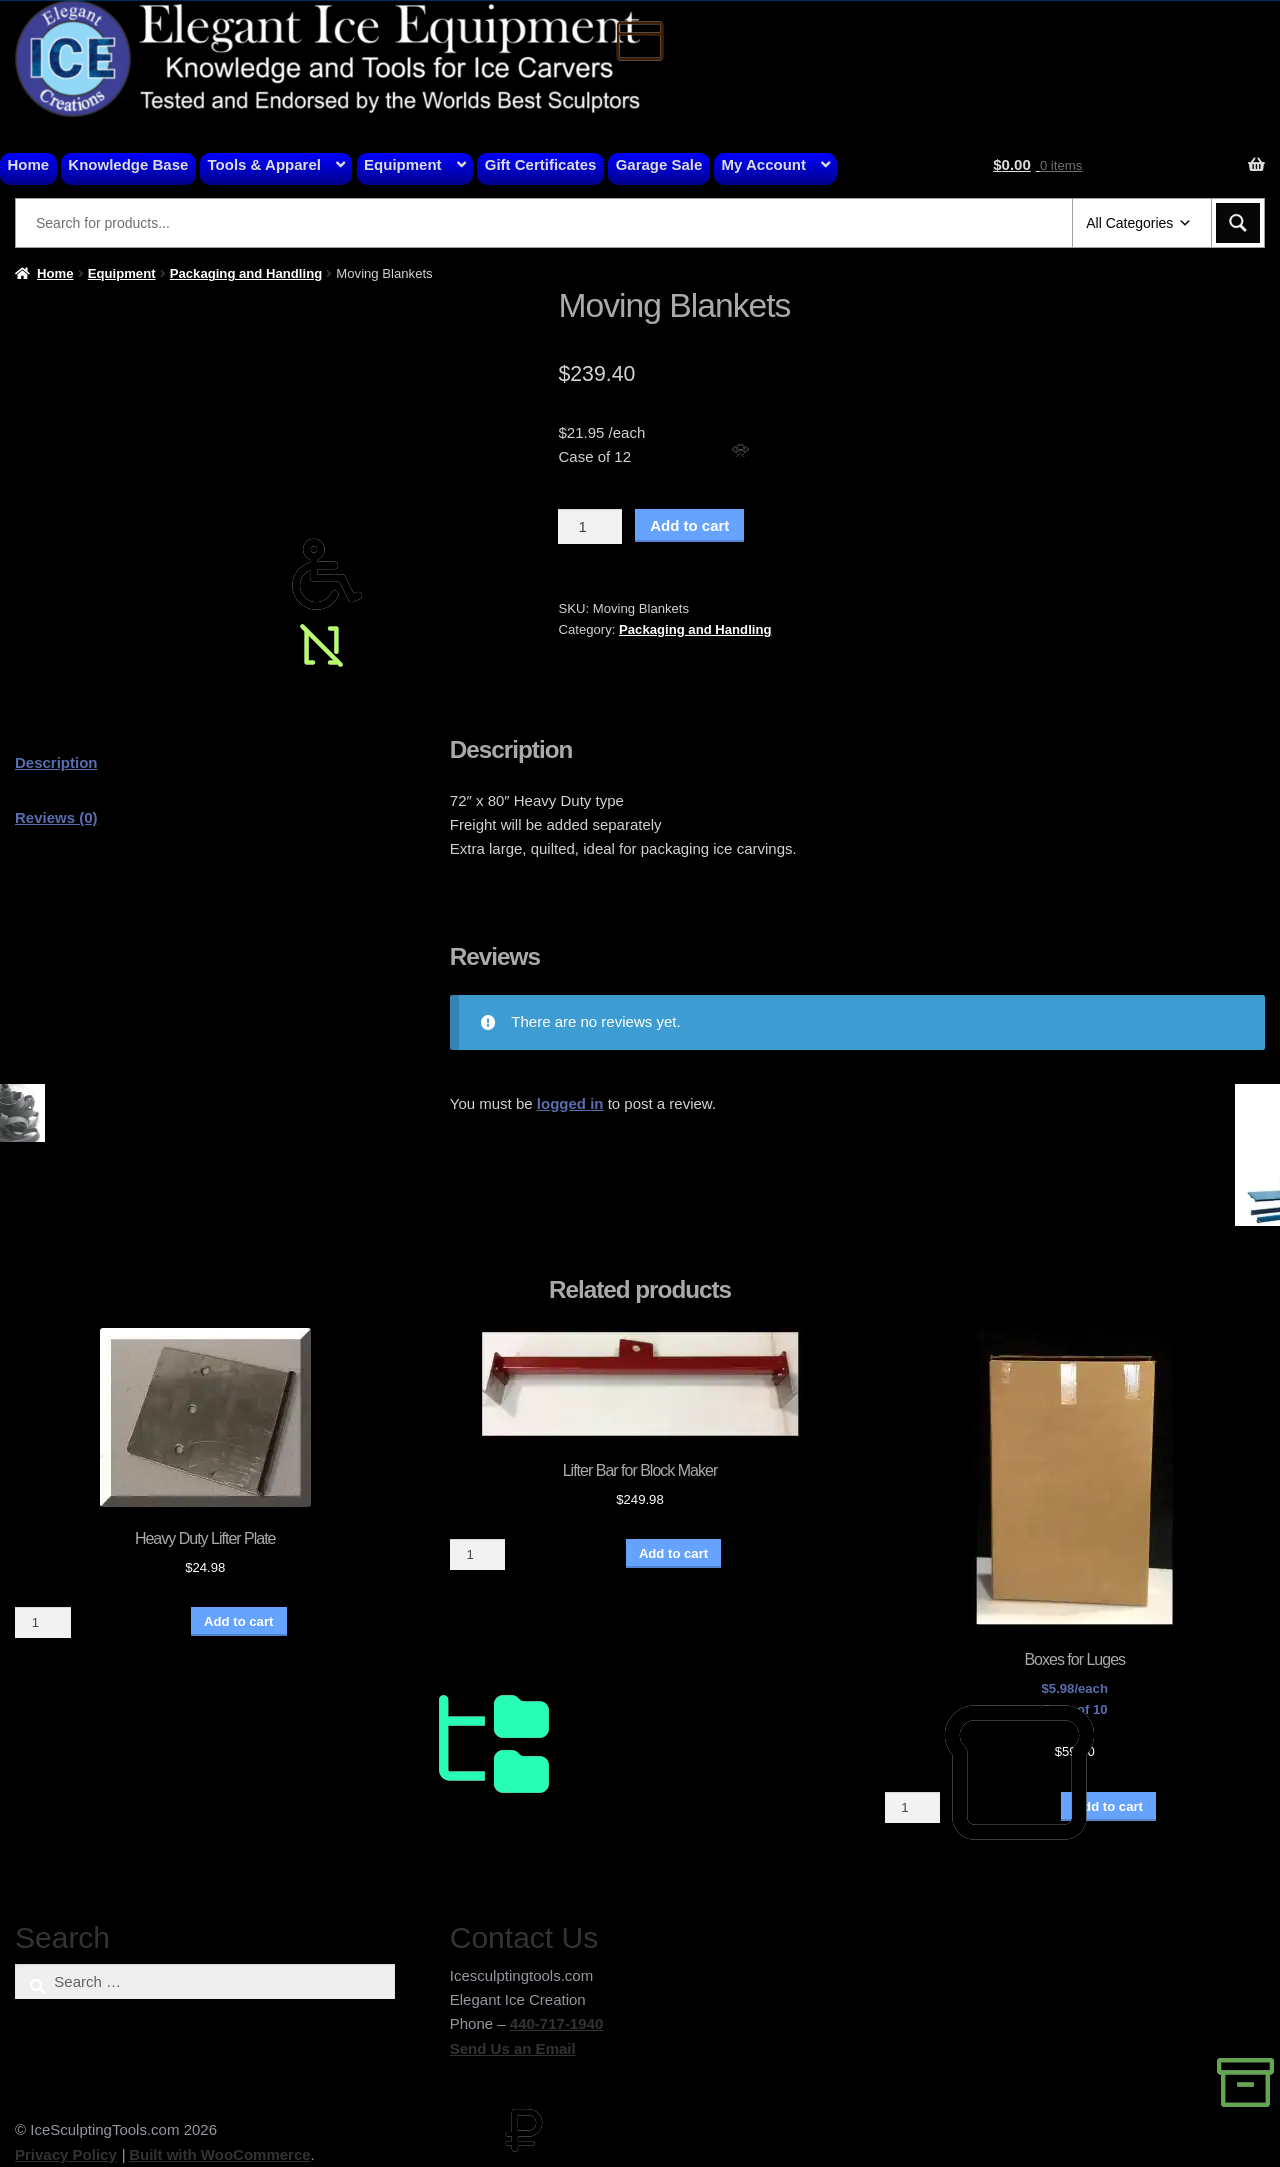 The width and height of the screenshot is (1280, 2167). Describe the element at coordinates (740, 450) in the screenshot. I see `access sci-fi or space-themed content` at that location.